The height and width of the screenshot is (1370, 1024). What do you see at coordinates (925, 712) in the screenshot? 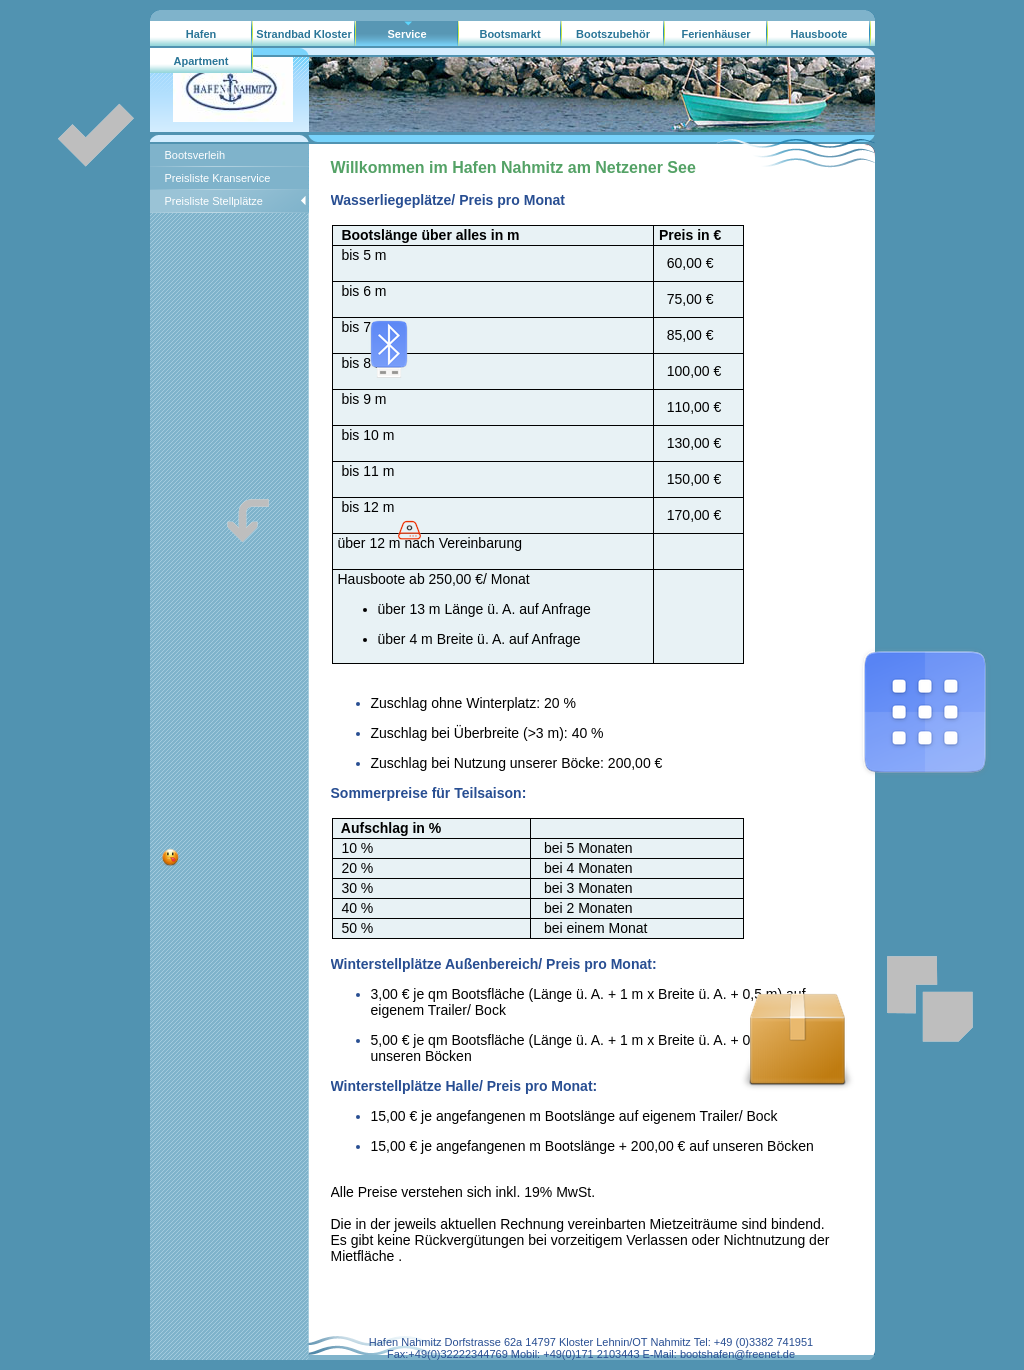
I see `view all applications` at bounding box center [925, 712].